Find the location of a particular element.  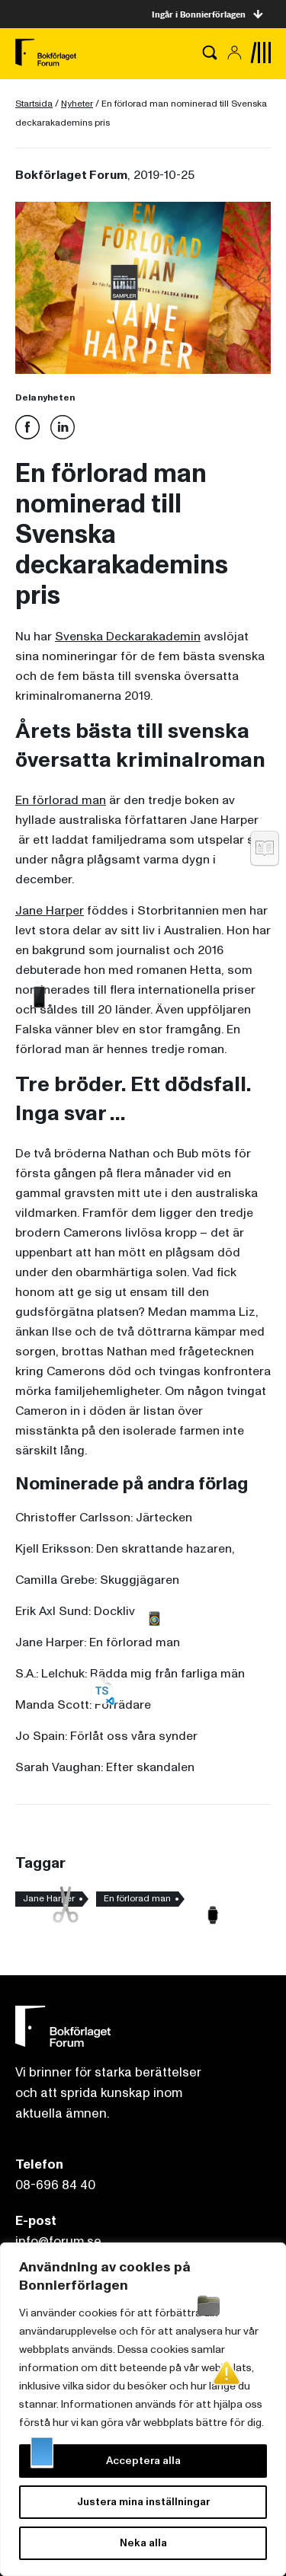

access RAID 6 storage configuration is located at coordinates (154, 1618).